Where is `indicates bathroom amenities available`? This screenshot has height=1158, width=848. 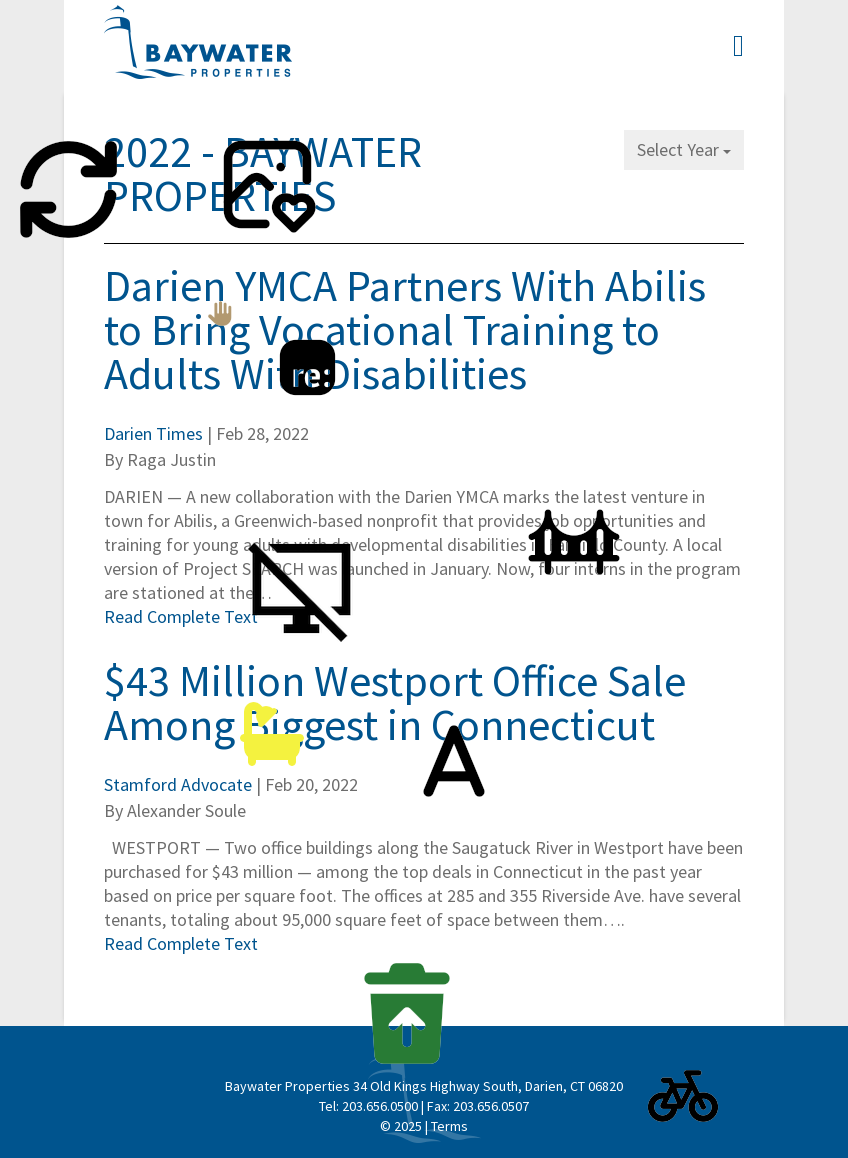 indicates bathroom amenities available is located at coordinates (272, 734).